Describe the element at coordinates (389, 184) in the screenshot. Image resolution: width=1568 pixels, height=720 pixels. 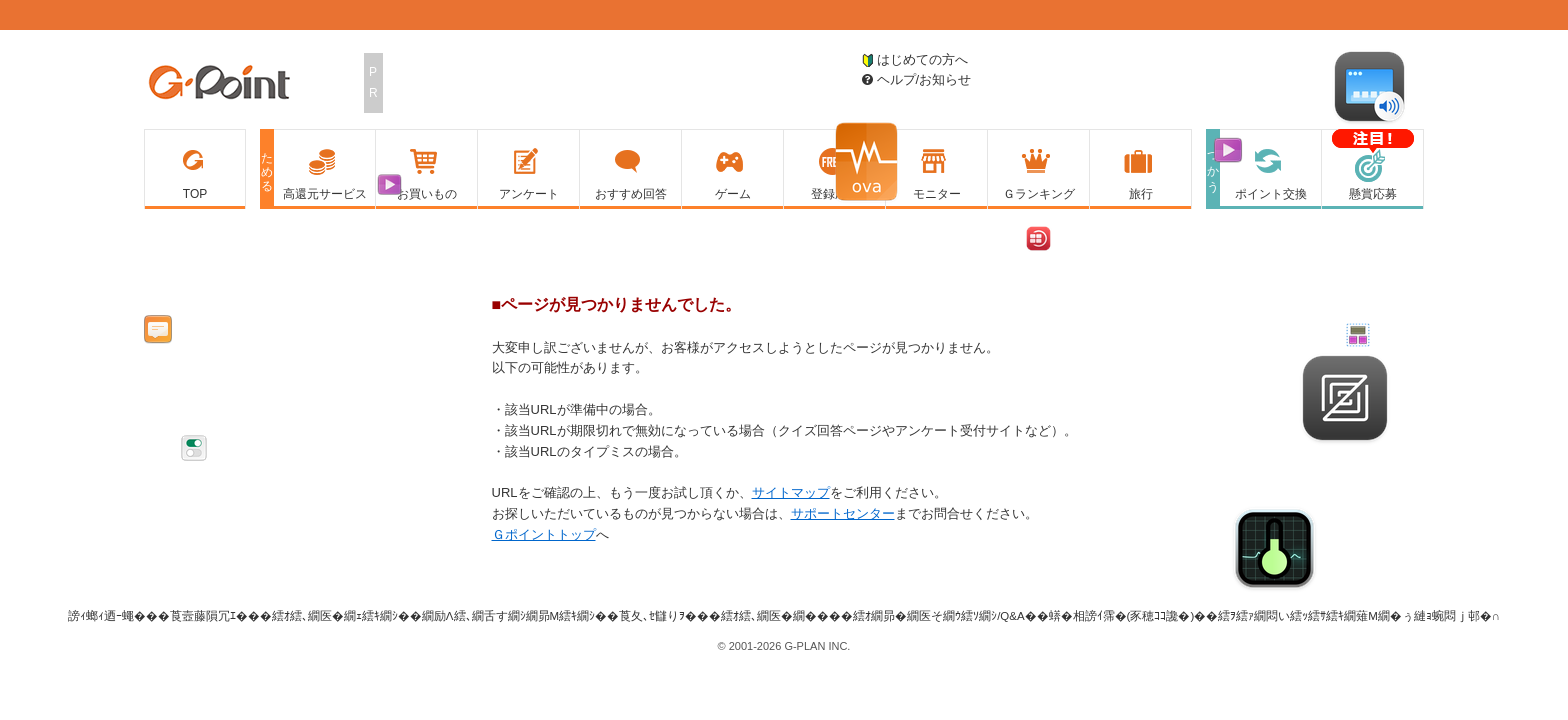
I see `open the video player app` at that location.